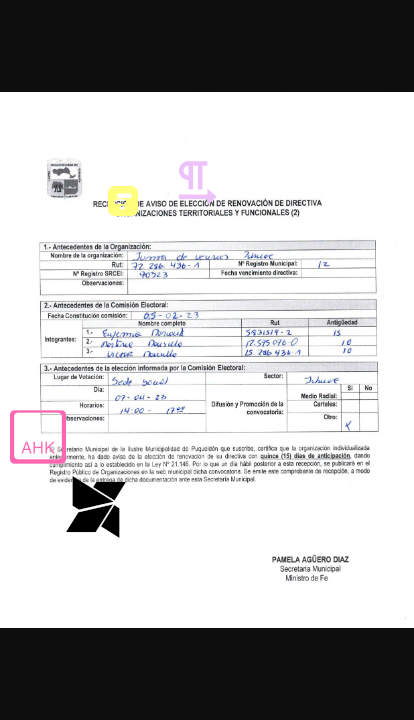 The image size is (414, 720). Describe the element at coordinates (96, 507) in the screenshot. I see `link to MODX content management system` at that location.